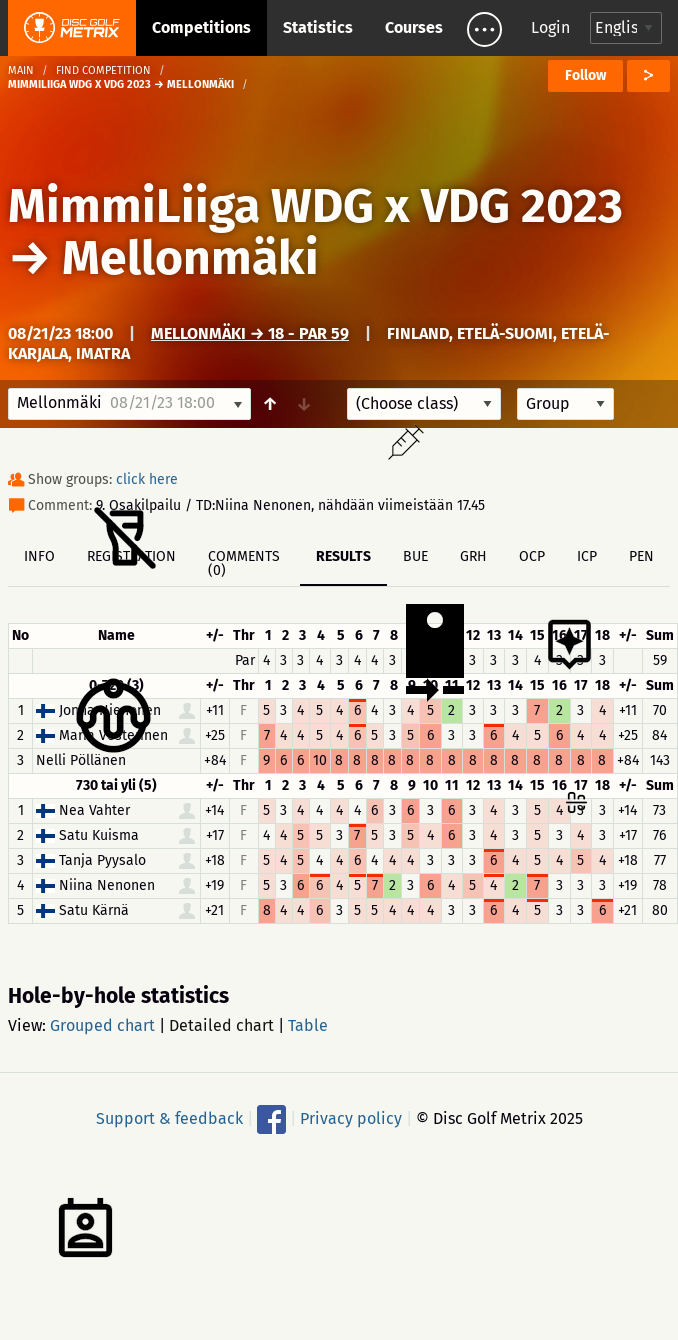 The height and width of the screenshot is (1340, 678). Describe the element at coordinates (435, 653) in the screenshot. I see `switch to rear camera` at that location.